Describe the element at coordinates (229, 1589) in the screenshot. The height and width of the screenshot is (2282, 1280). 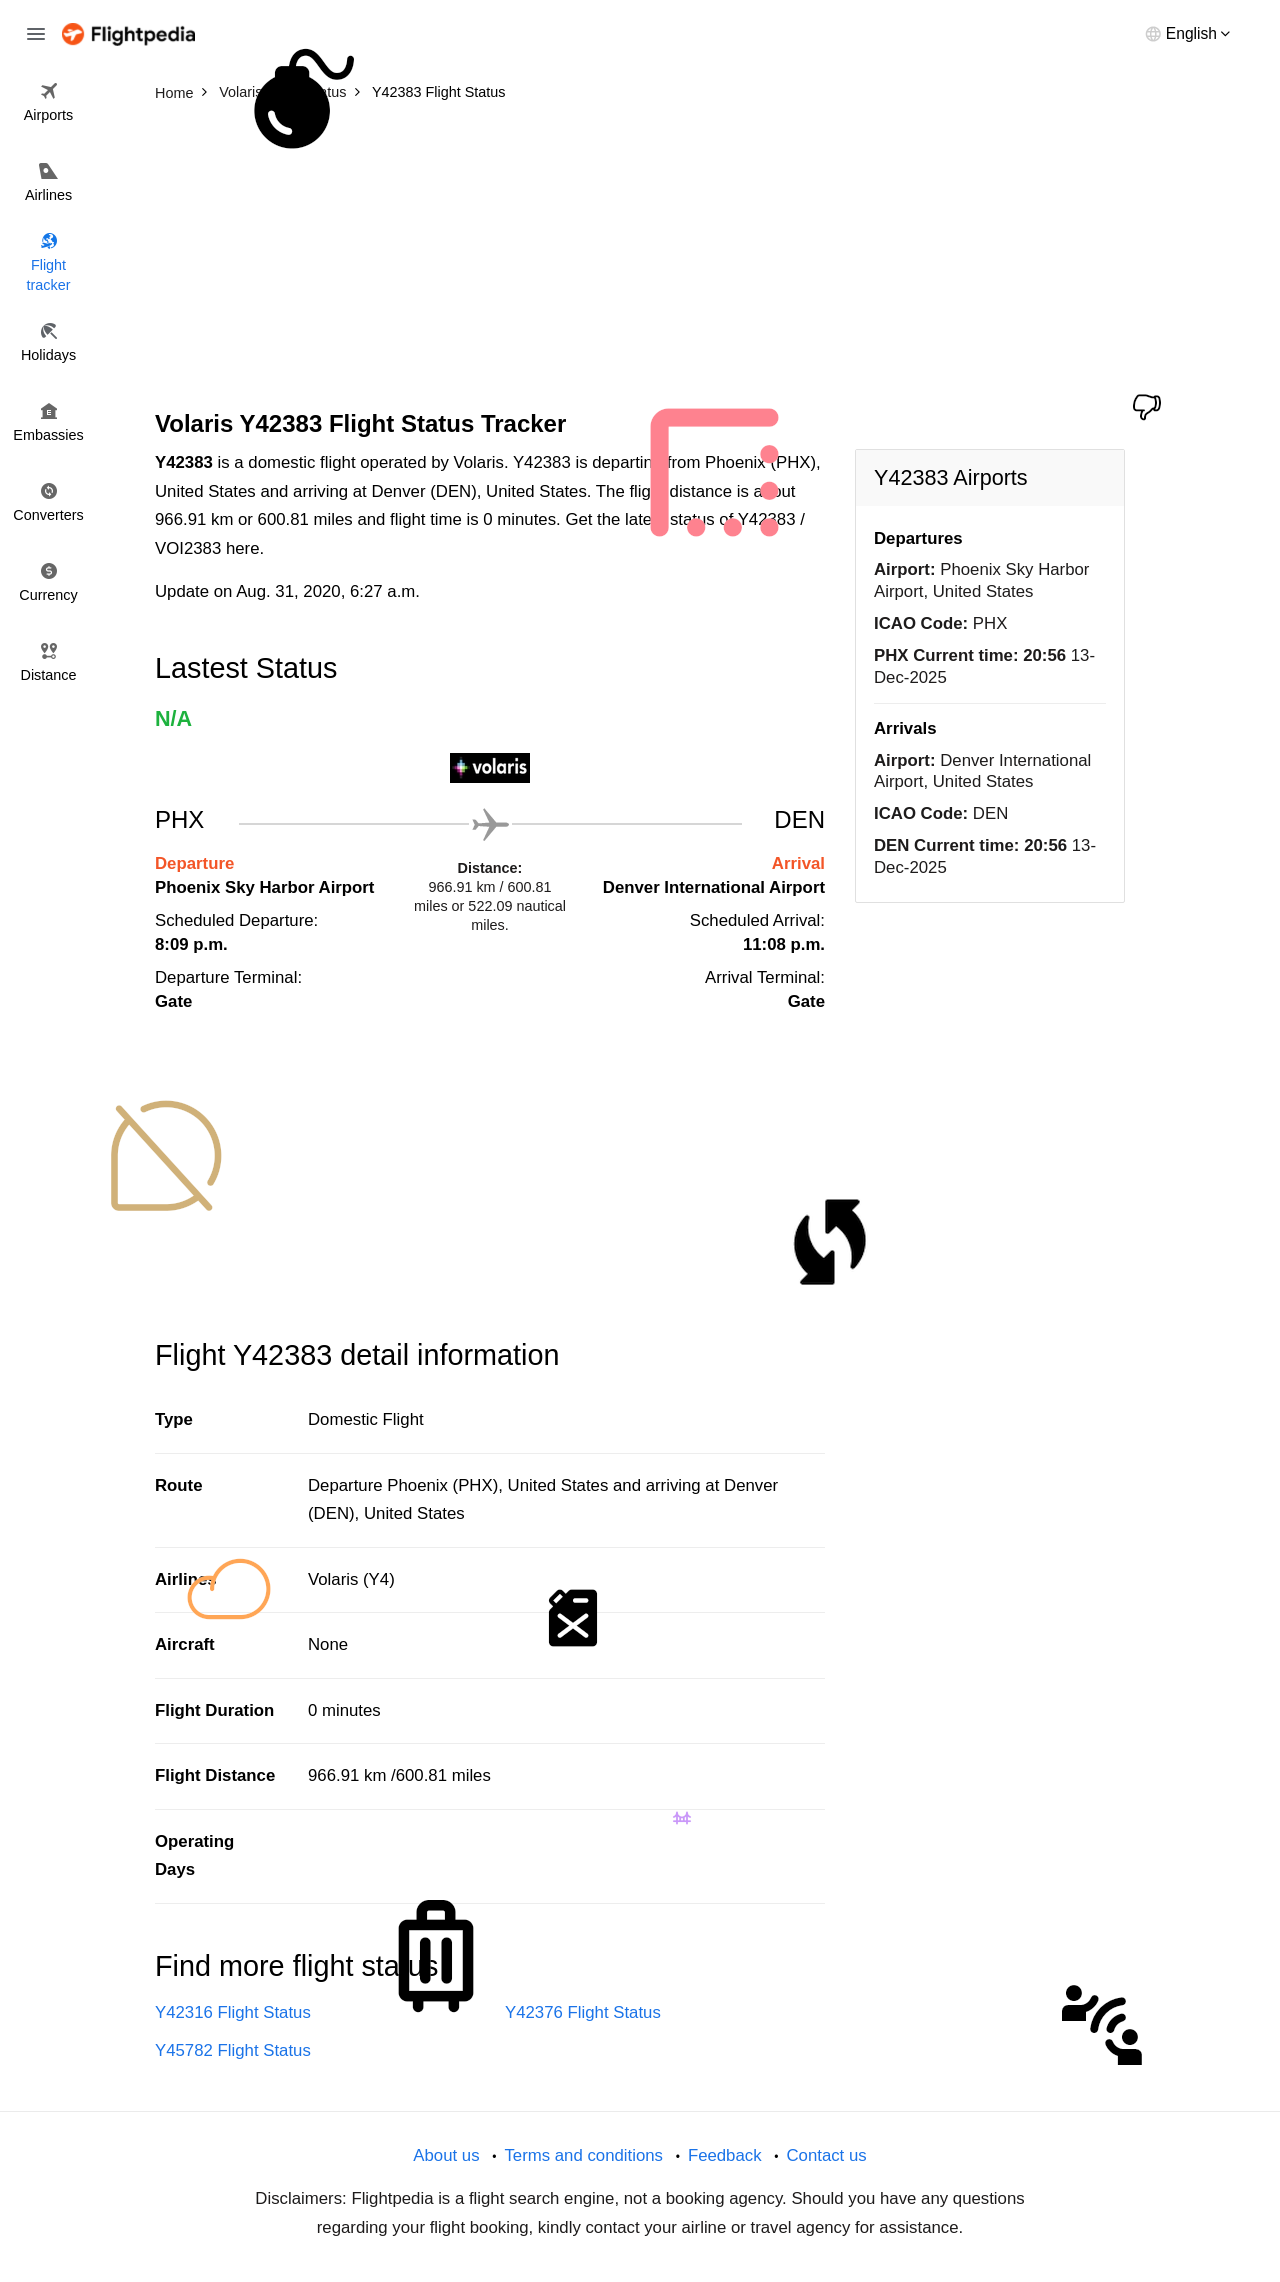
I see `access cloud storage` at that location.